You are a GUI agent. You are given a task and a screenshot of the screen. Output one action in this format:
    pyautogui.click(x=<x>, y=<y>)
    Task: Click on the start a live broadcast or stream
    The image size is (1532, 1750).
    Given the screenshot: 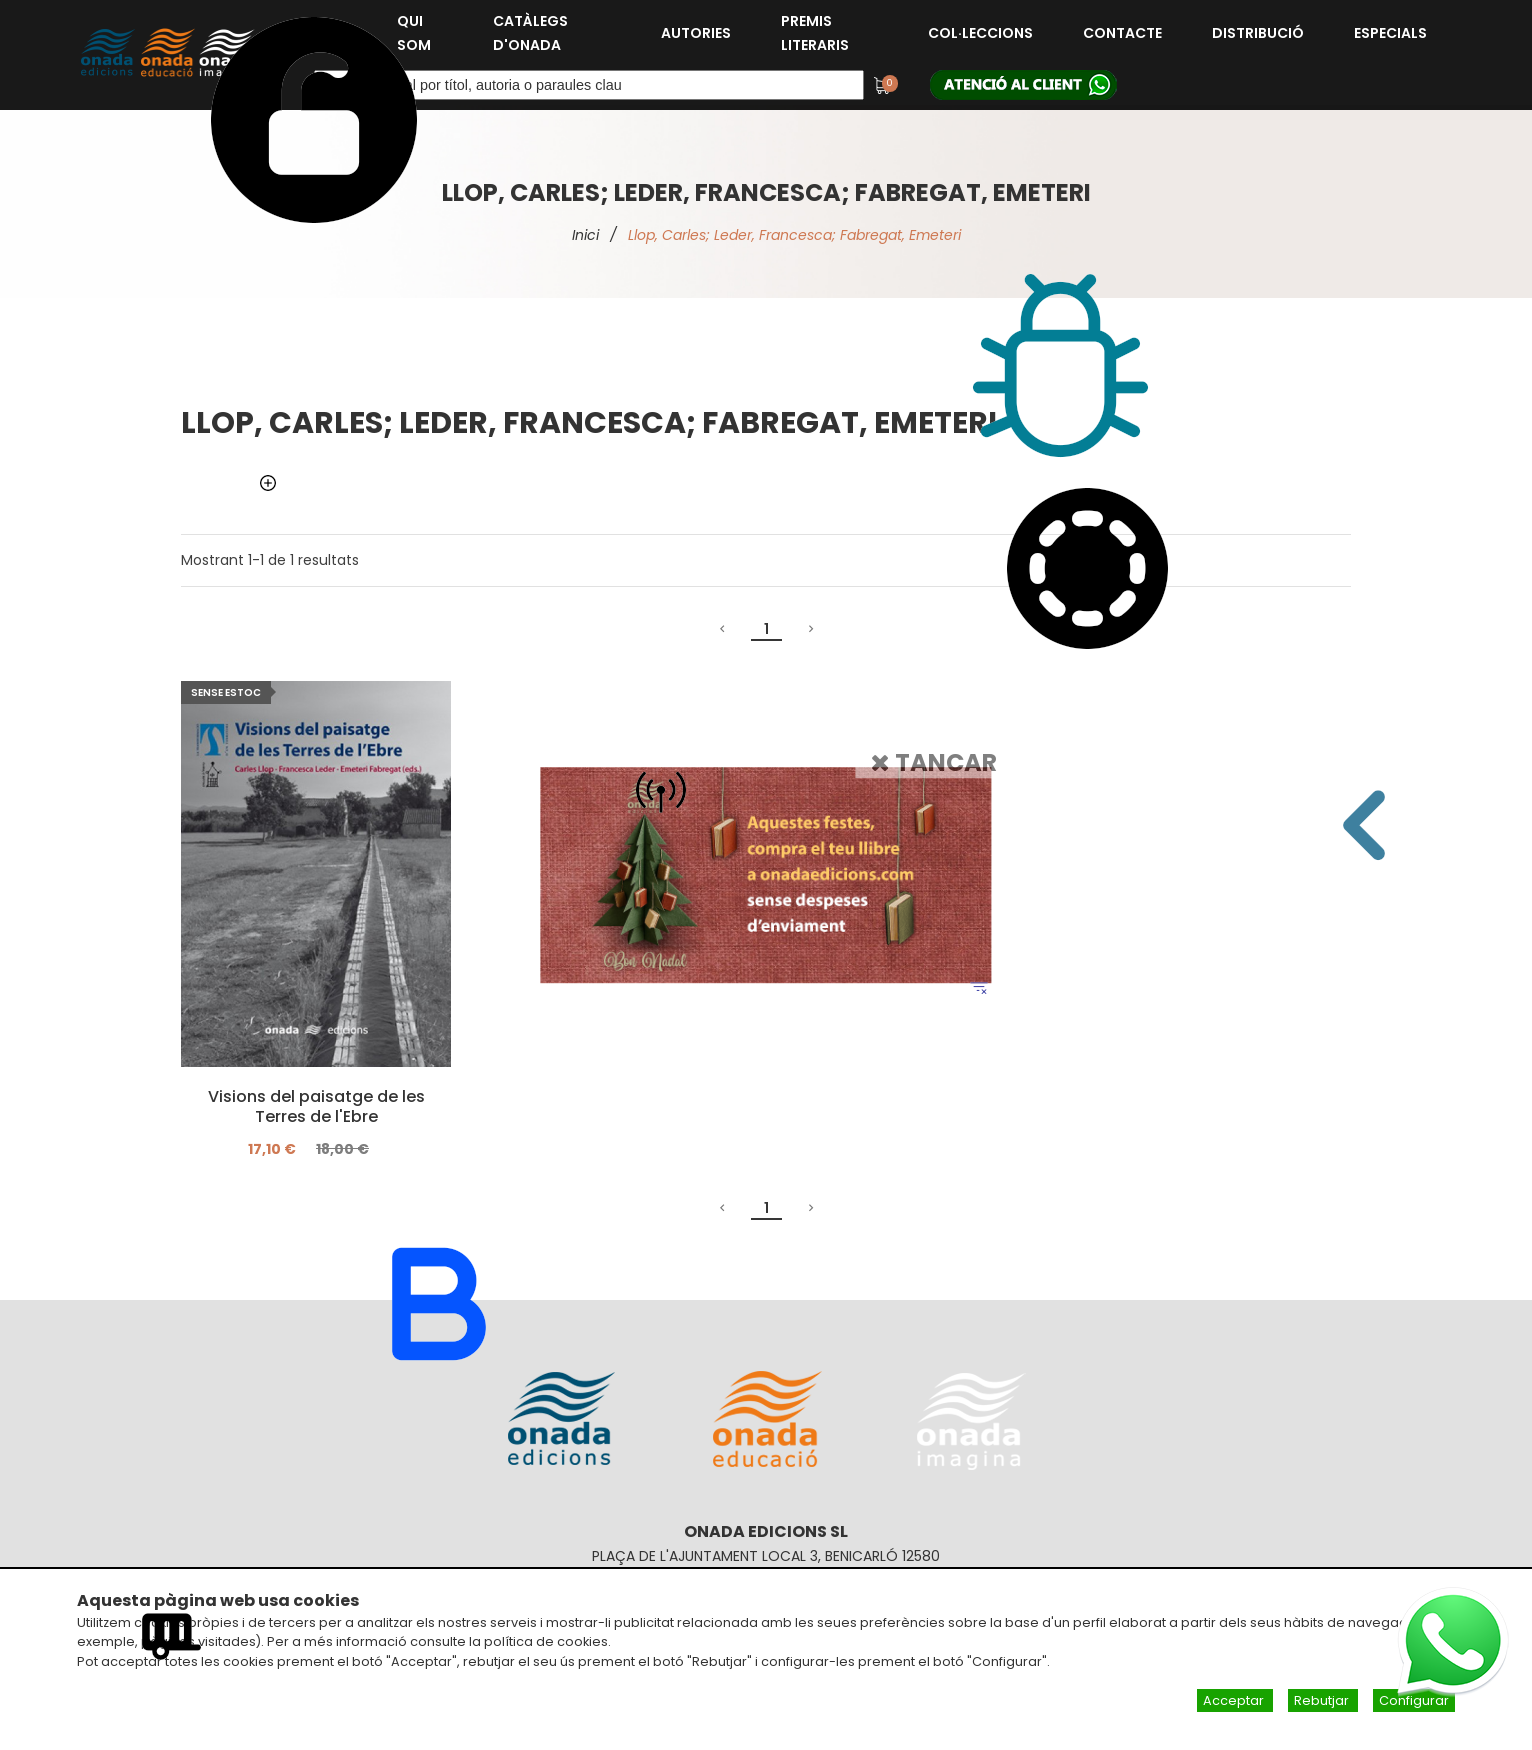 What is the action you would take?
    pyautogui.click(x=661, y=792)
    